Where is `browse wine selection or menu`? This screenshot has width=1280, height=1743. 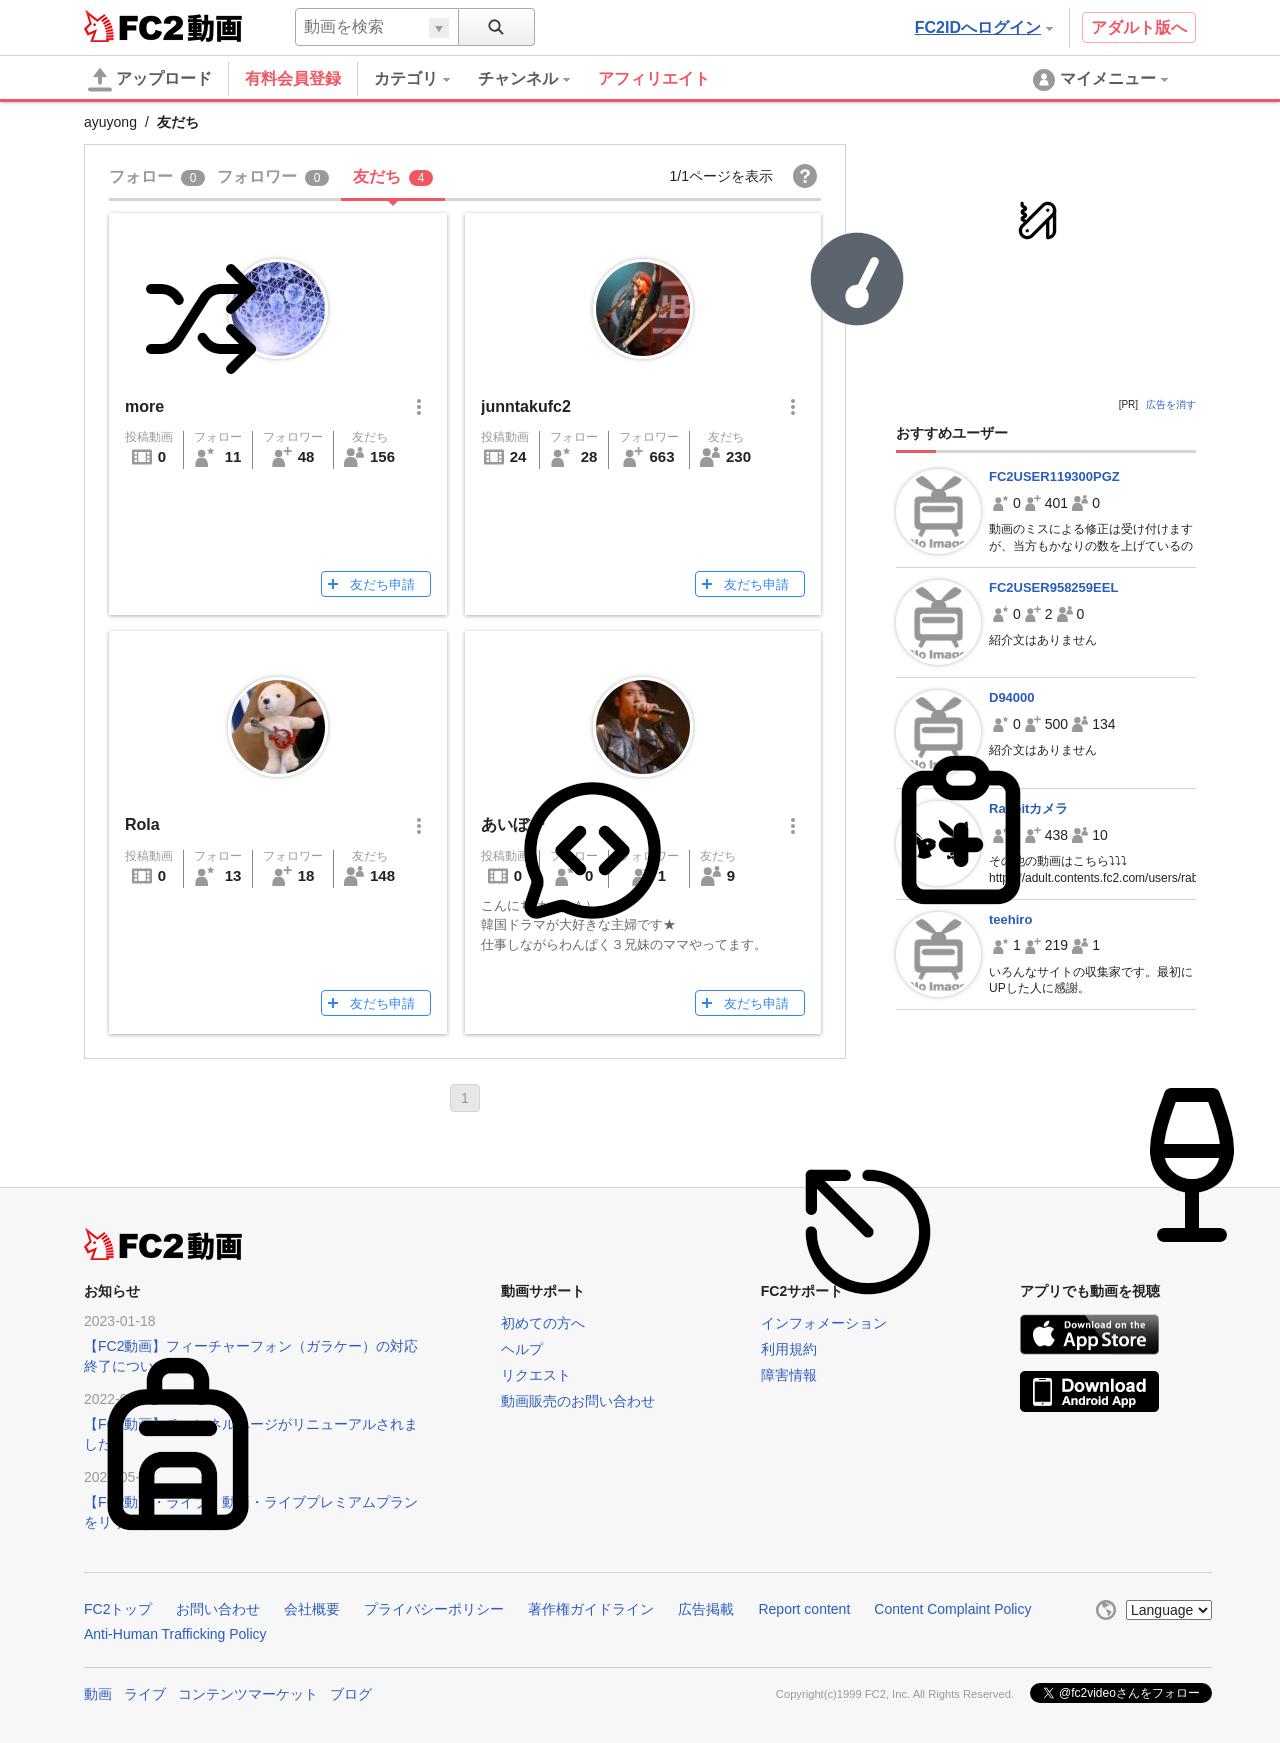 browse wine selection or menu is located at coordinates (1192, 1165).